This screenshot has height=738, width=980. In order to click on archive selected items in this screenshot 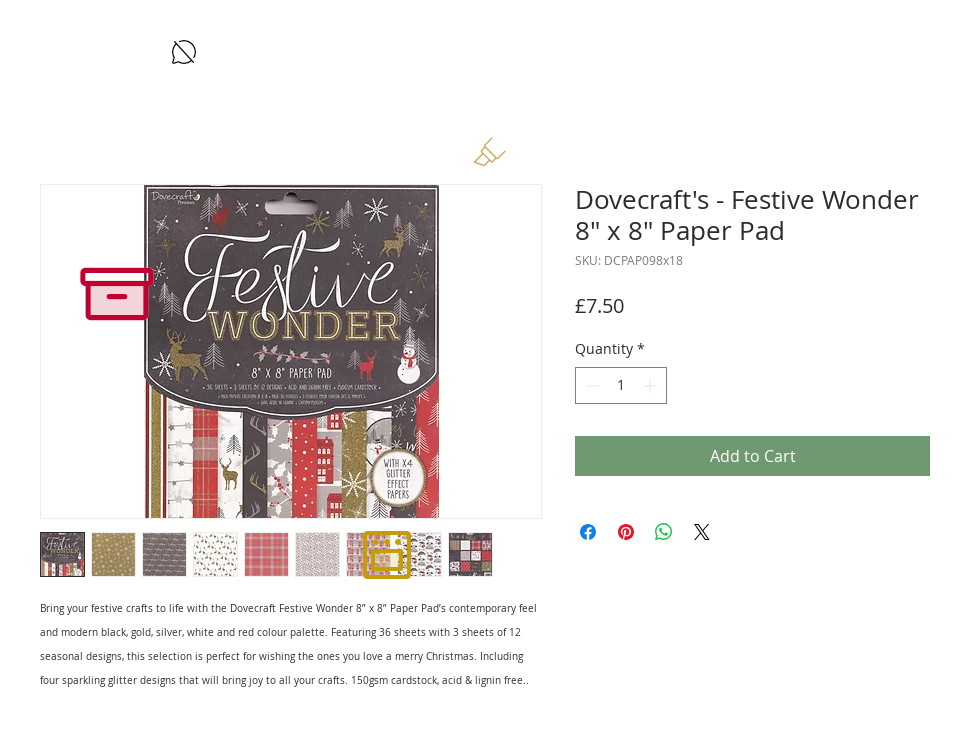, I will do `click(117, 294)`.